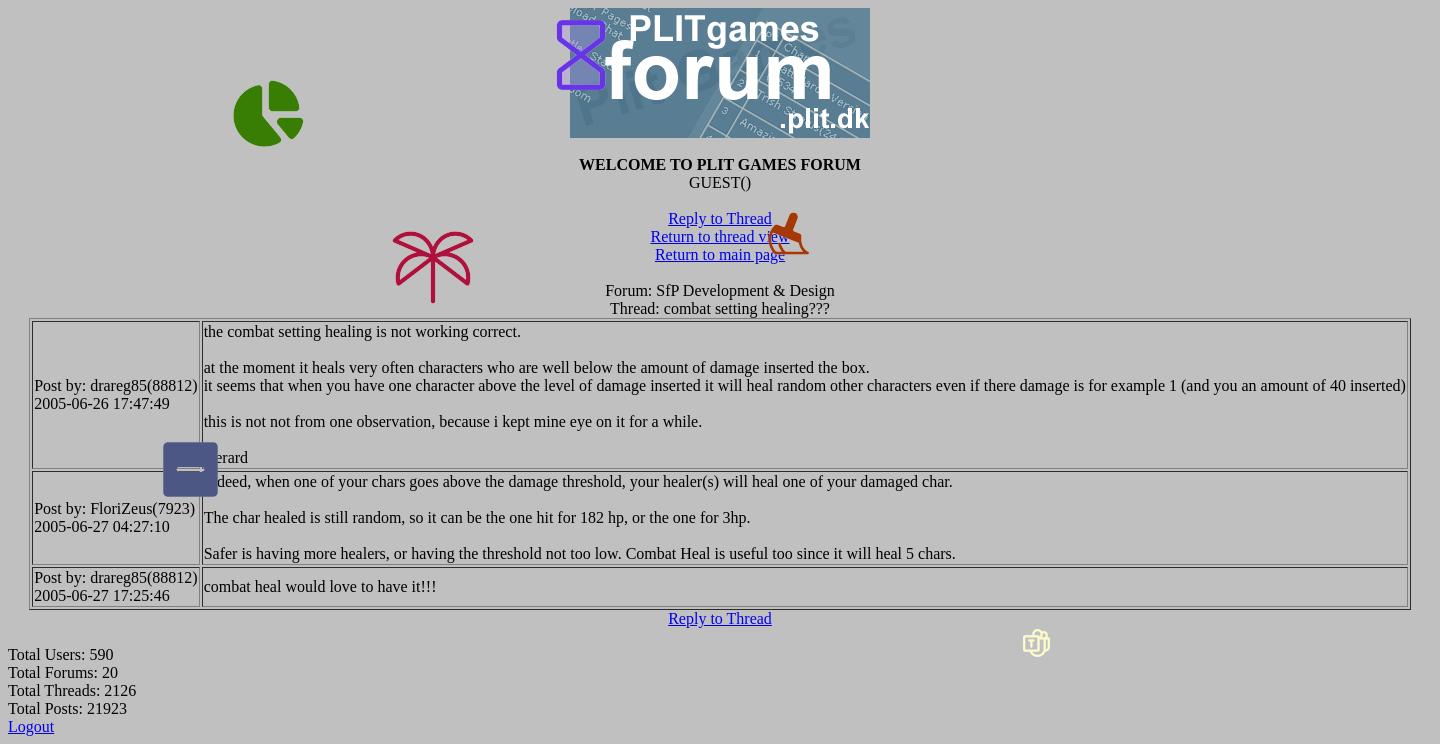 Image resolution: width=1440 pixels, height=744 pixels. Describe the element at coordinates (190, 469) in the screenshot. I see `collapse or minimize a section` at that location.